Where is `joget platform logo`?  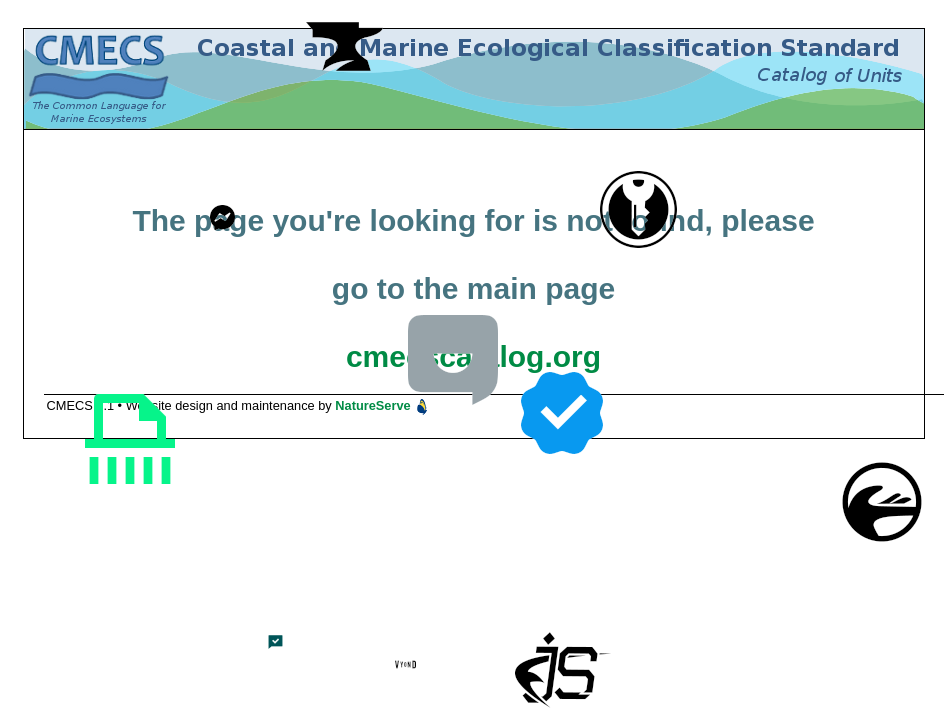
joget platform logo is located at coordinates (882, 502).